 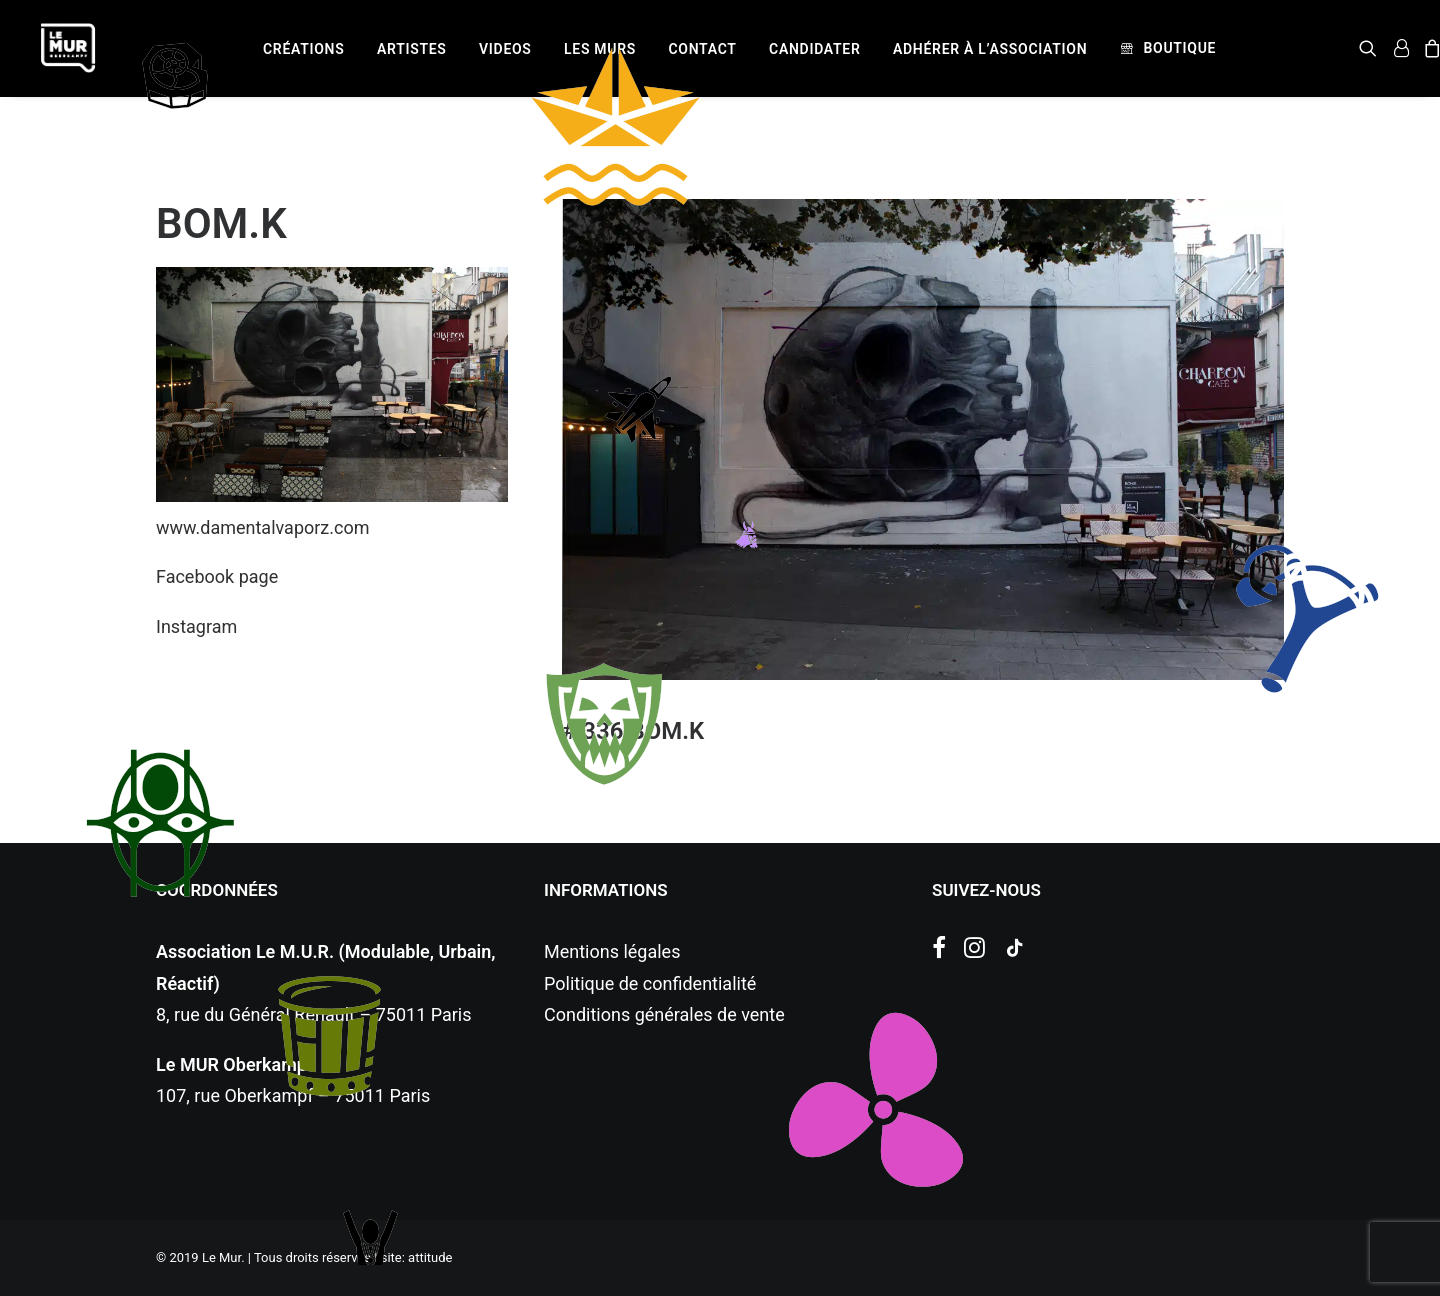 I want to click on select viking character or class, so click(x=746, y=534).